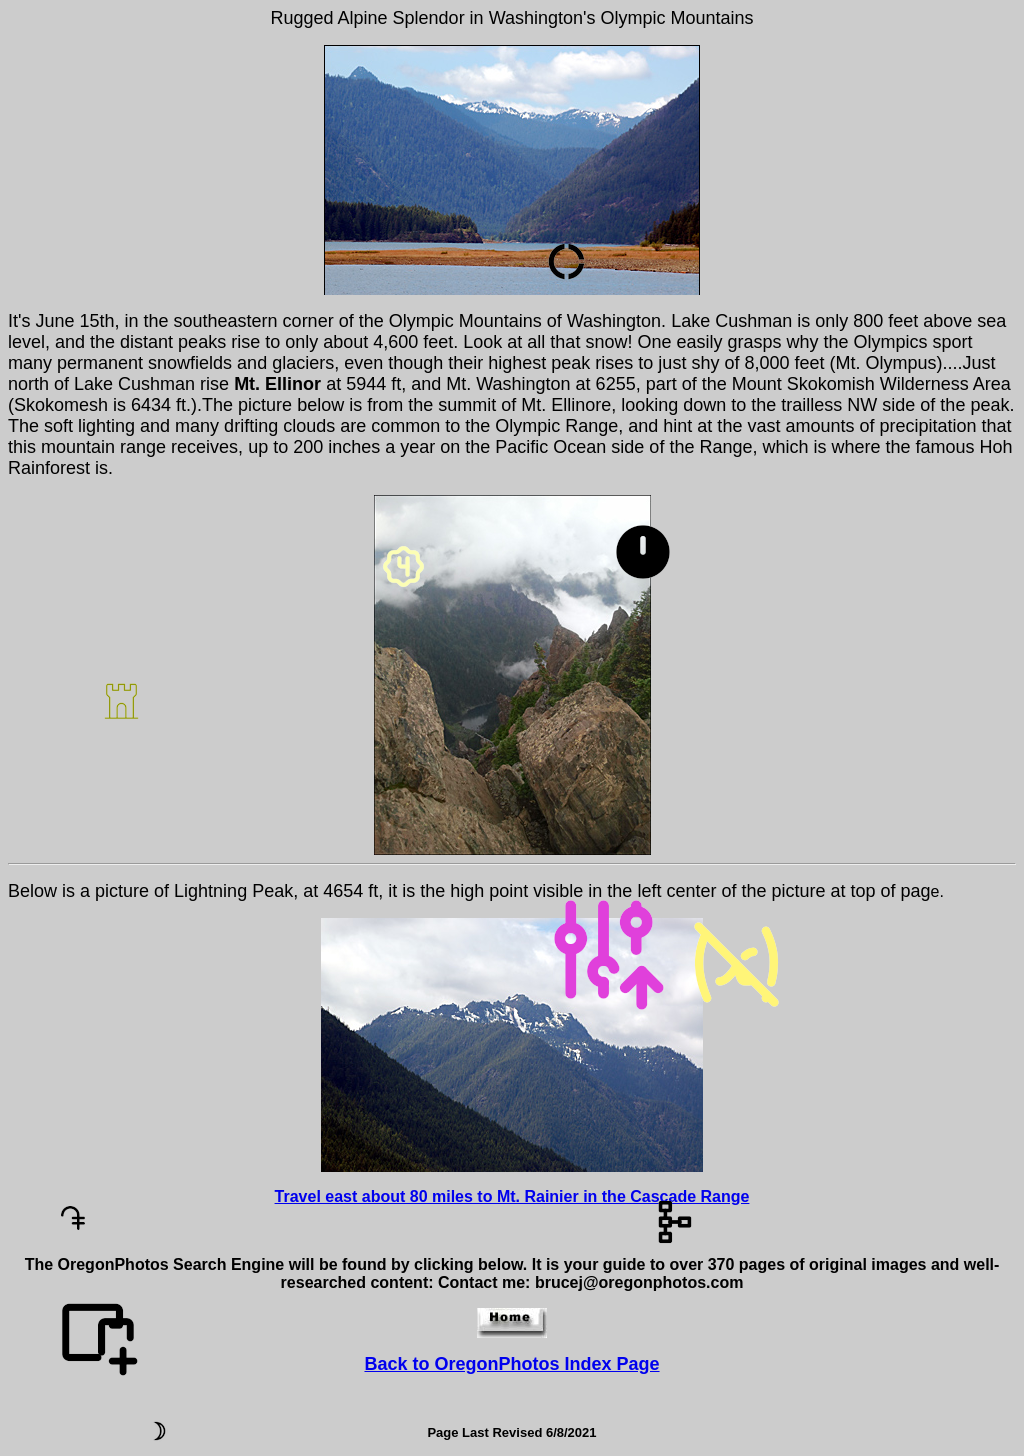 The height and width of the screenshot is (1456, 1024). Describe the element at coordinates (643, 552) in the screenshot. I see `indicates 12 o'clock or noon/midnight` at that location.